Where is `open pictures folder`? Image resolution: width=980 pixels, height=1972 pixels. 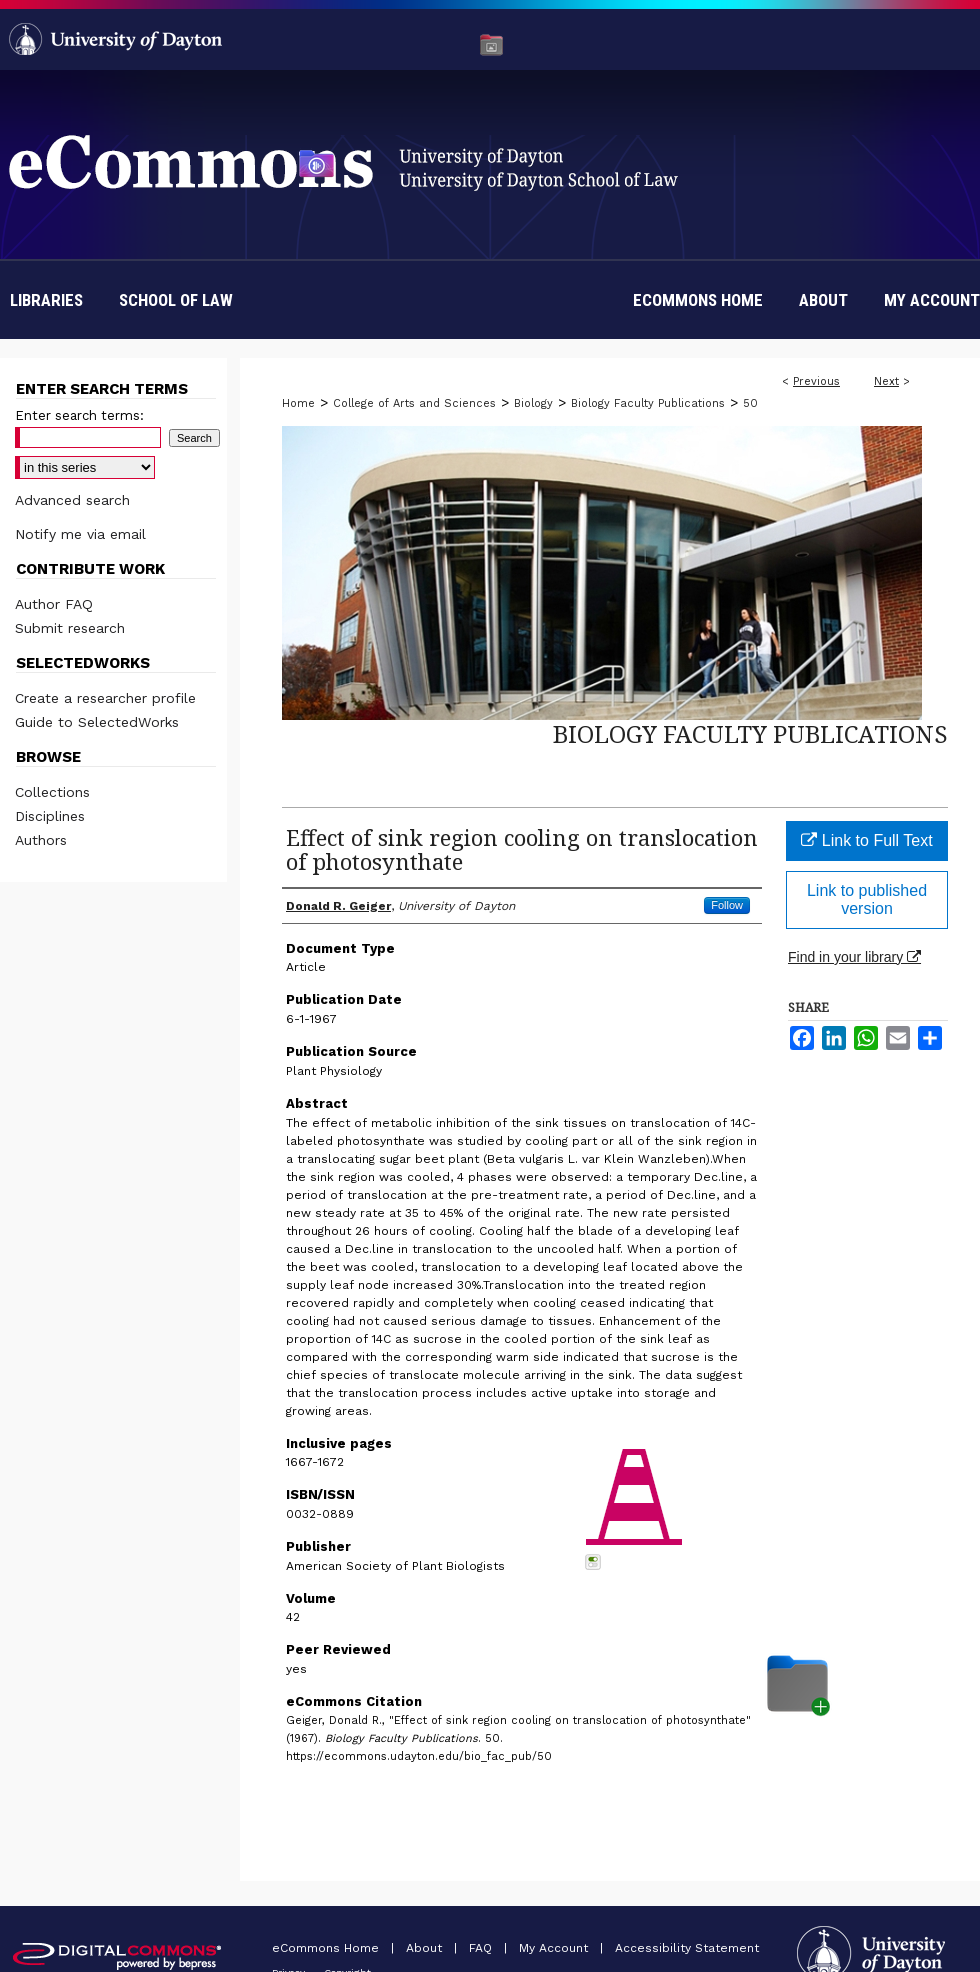 open pictures folder is located at coordinates (491, 44).